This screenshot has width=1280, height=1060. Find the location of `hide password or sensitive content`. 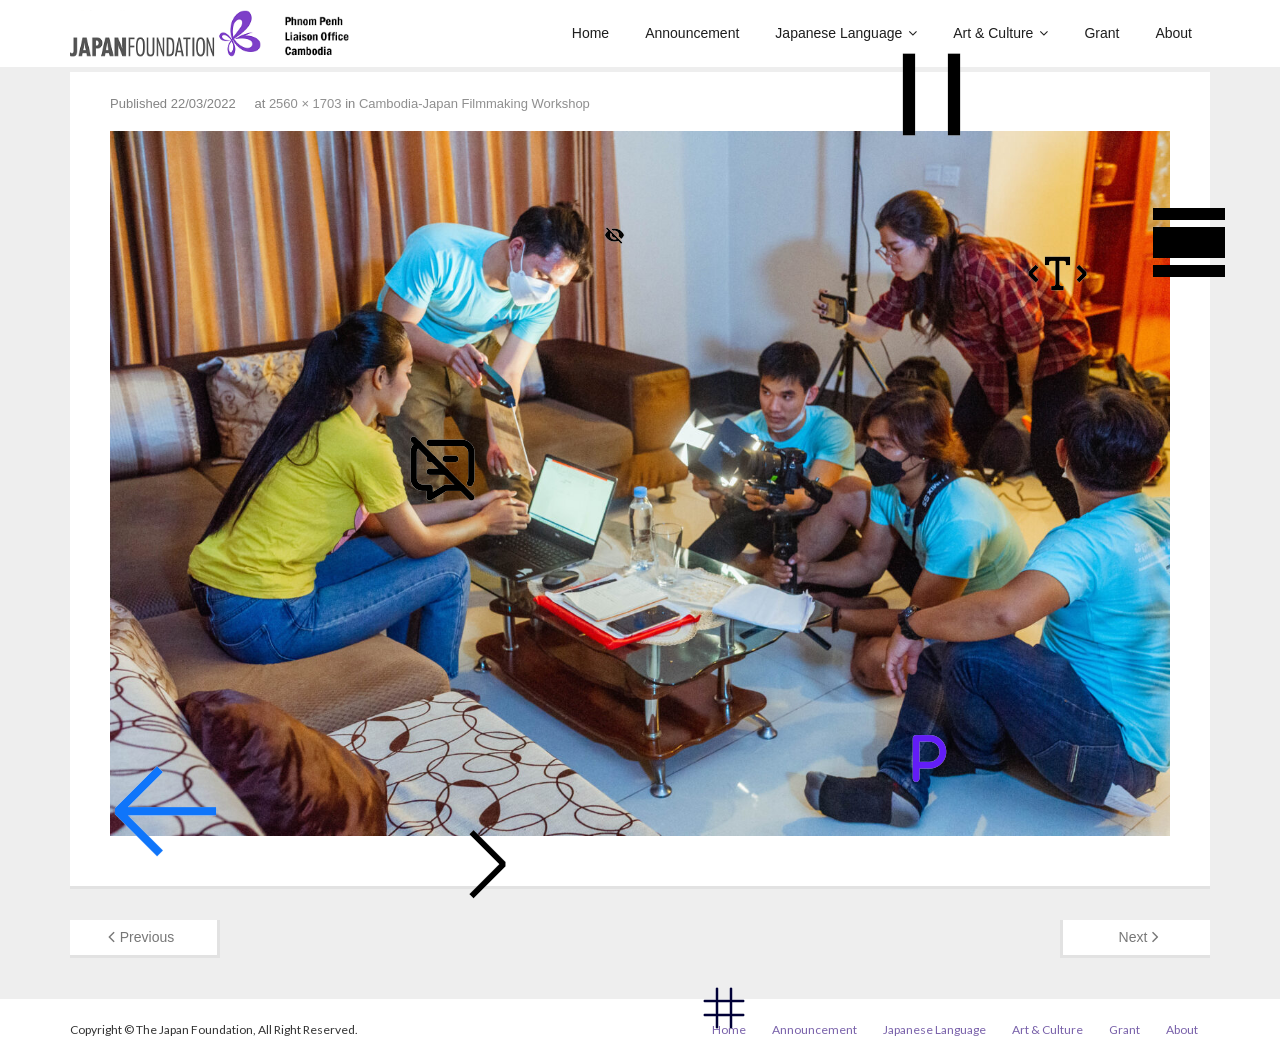

hide password or sensitive content is located at coordinates (614, 235).